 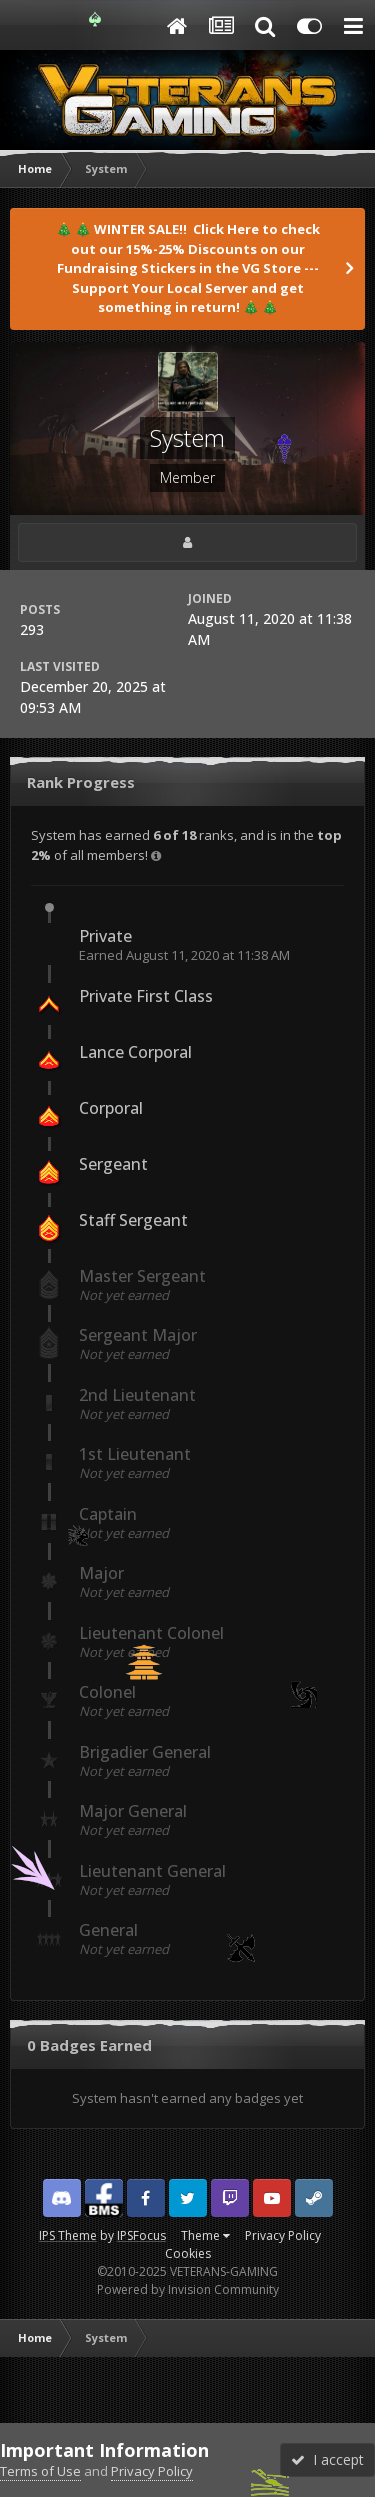 What do you see at coordinates (78, 1535) in the screenshot?
I see `porcupine character or creature in a game` at bounding box center [78, 1535].